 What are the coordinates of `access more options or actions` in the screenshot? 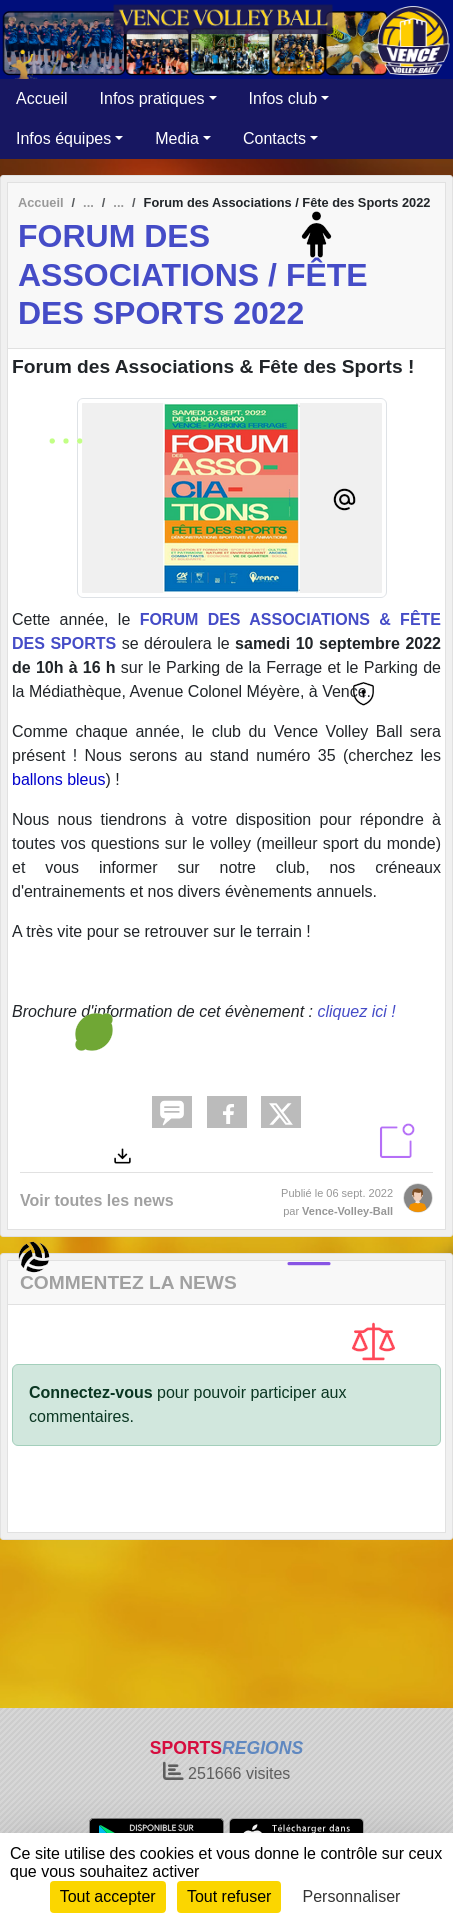 It's located at (66, 441).